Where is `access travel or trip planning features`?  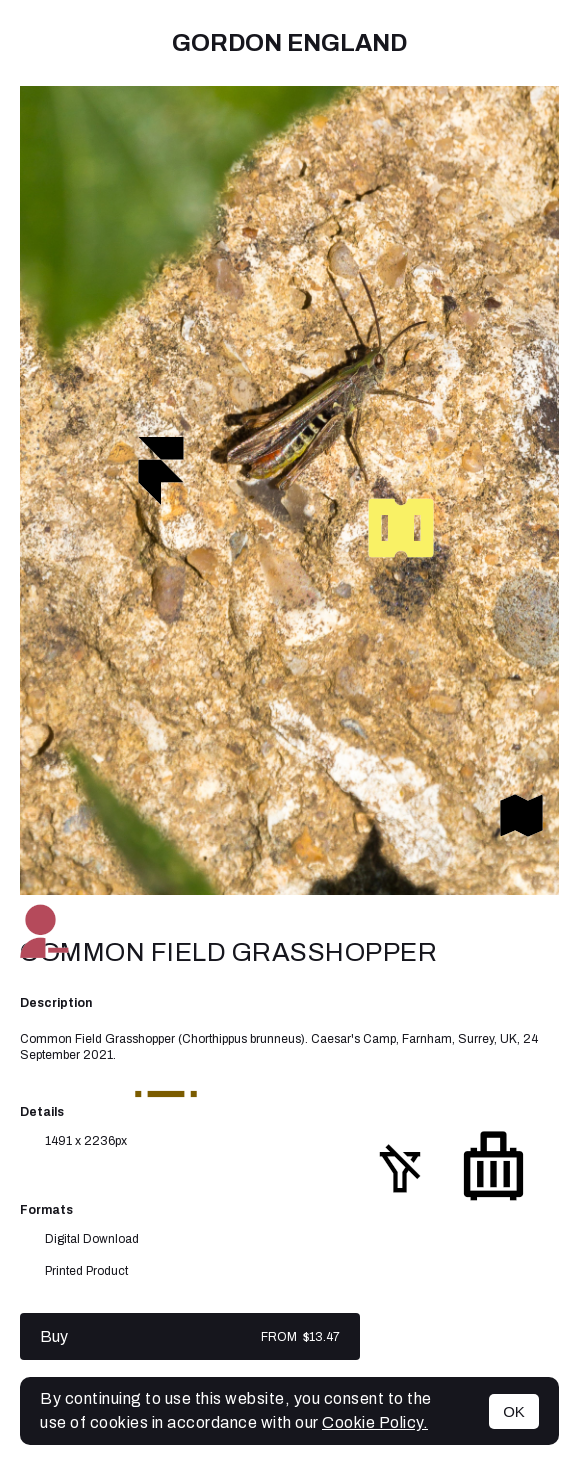 access travel or trip planning features is located at coordinates (493, 1167).